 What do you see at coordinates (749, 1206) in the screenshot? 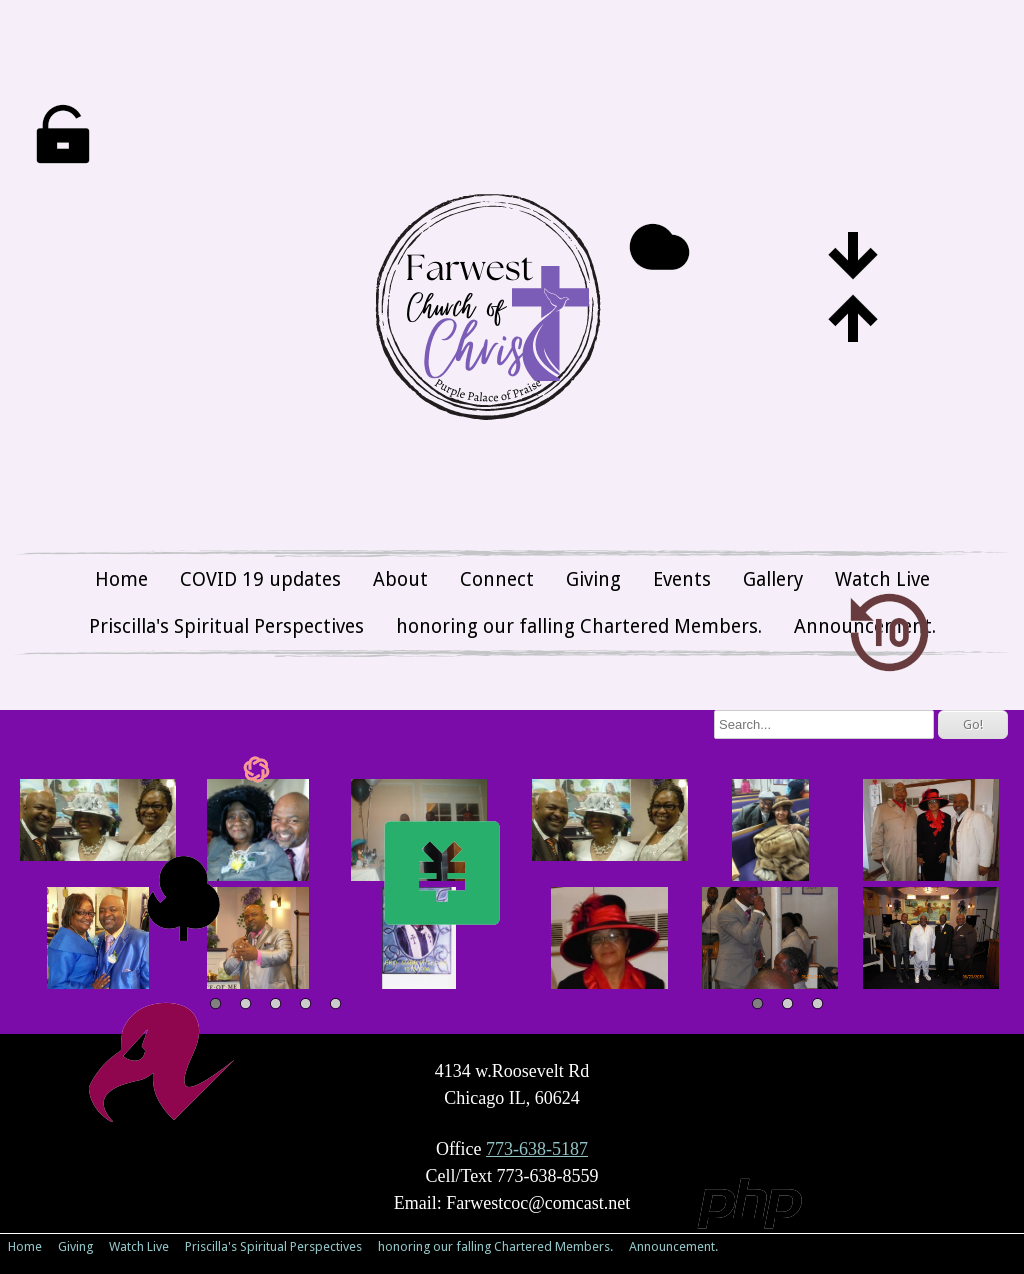
I see `indicates PHP programming language or technology` at bounding box center [749, 1206].